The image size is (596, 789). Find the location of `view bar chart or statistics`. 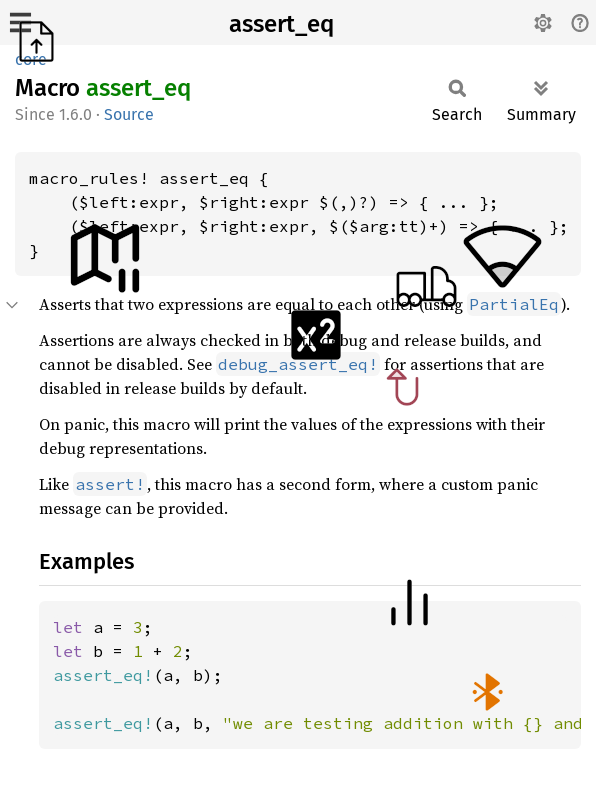

view bar chart or statistics is located at coordinates (409, 602).